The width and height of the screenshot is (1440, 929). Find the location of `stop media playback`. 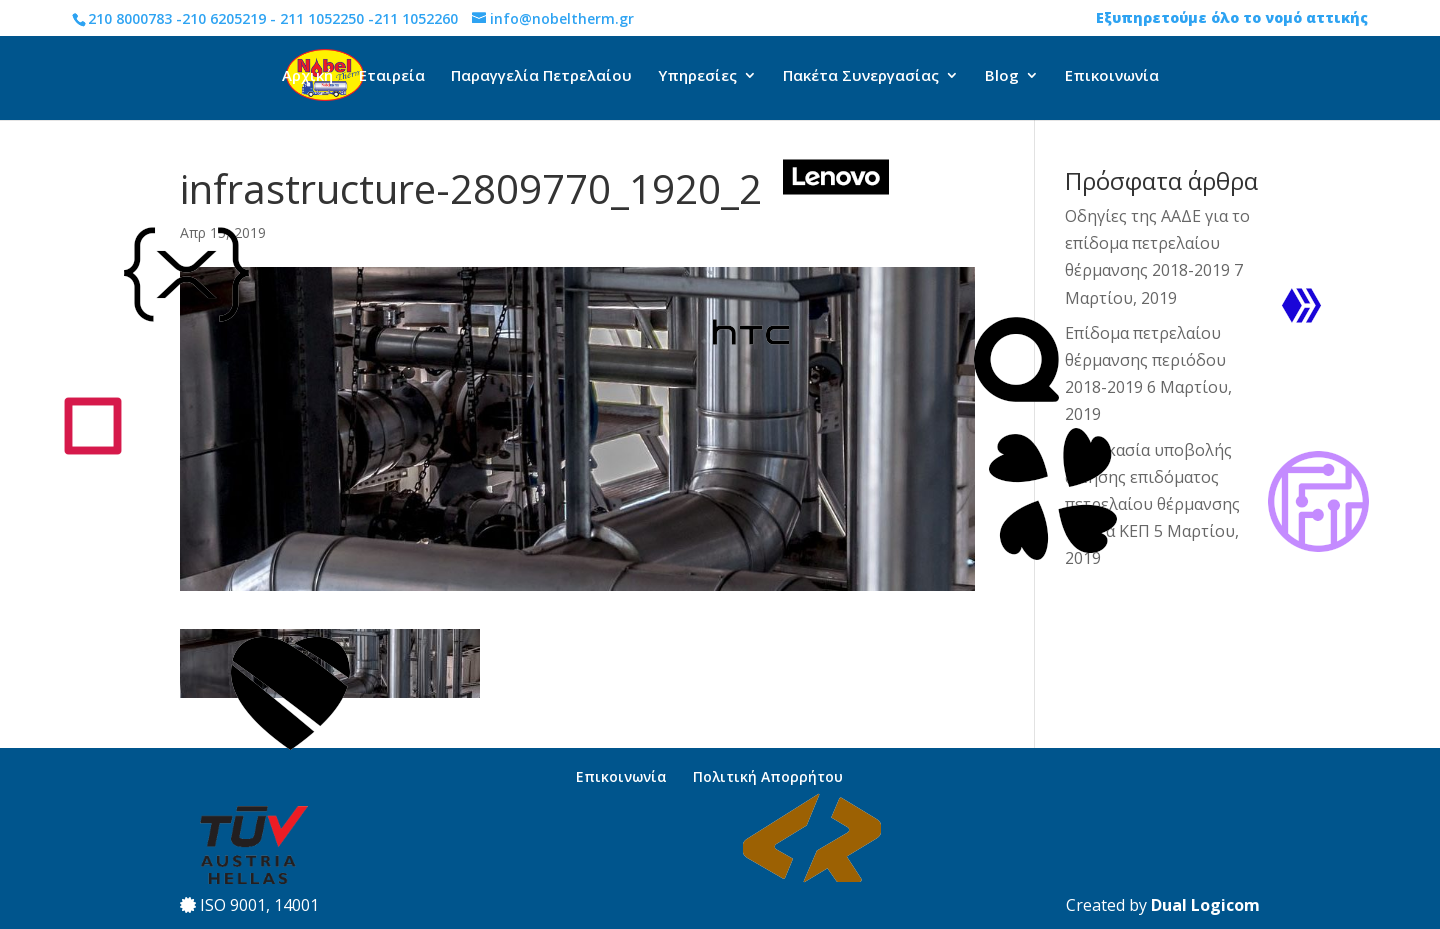

stop media playback is located at coordinates (93, 426).